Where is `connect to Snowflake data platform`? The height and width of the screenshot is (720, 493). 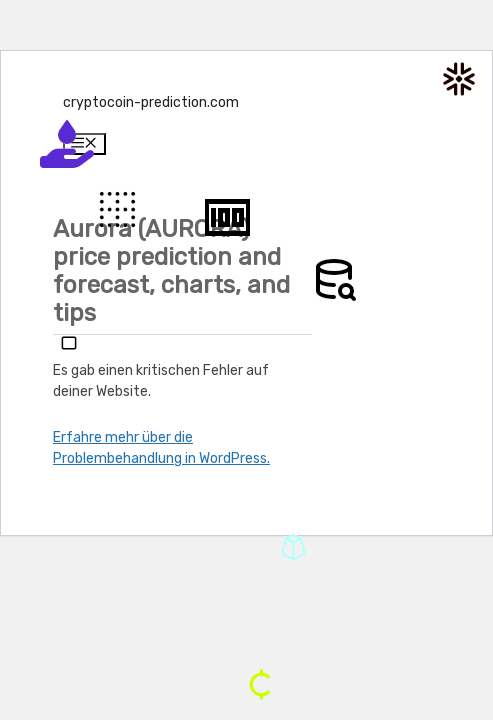
connect to Snowflake data platform is located at coordinates (459, 79).